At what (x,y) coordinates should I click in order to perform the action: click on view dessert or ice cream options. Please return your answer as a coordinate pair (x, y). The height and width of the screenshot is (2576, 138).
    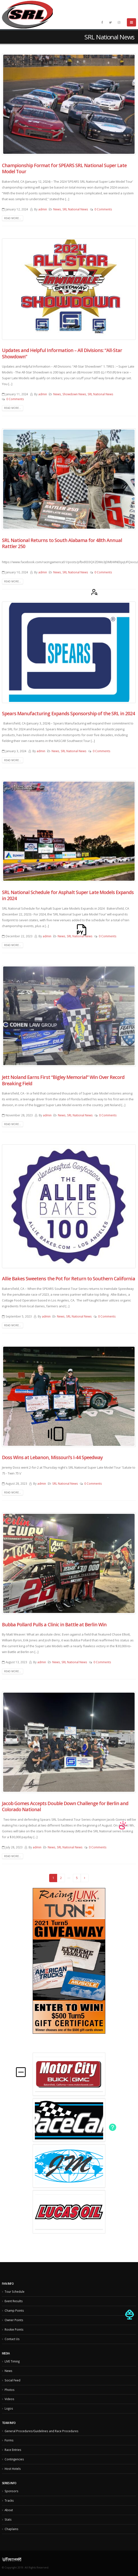
    Looking at the image, I should click on (130, 2315).